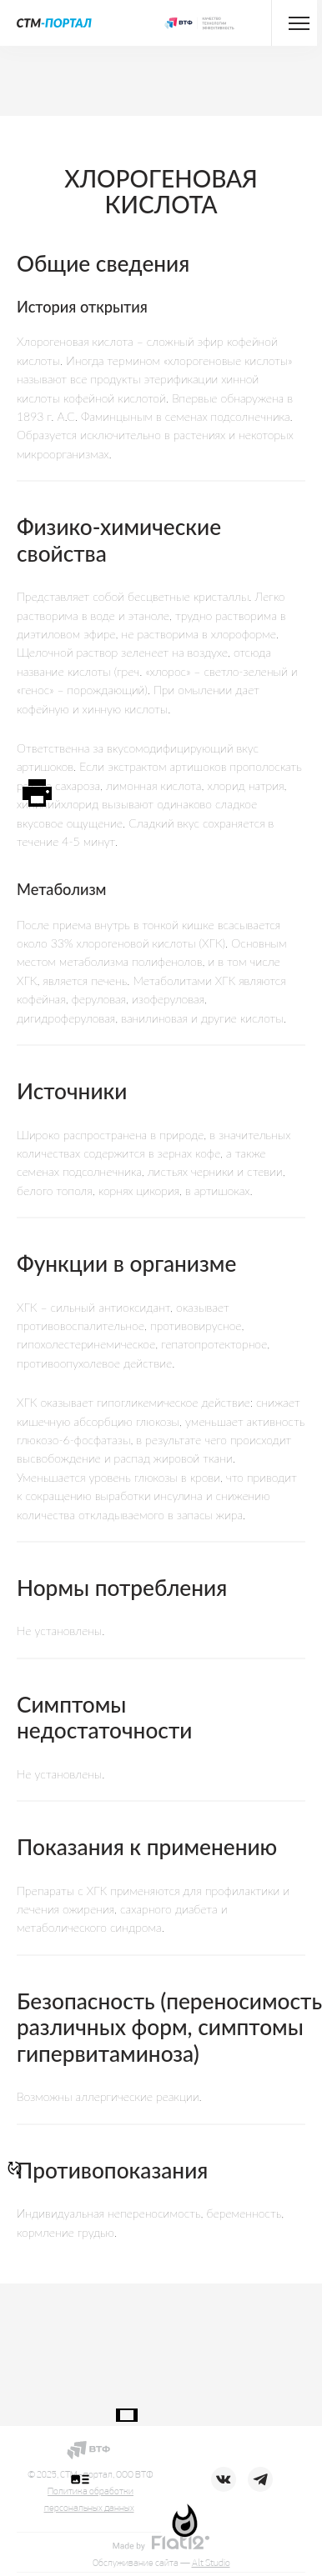  What do you see at coordinates (184, 2521) in the screenshot?
I see `view trending or popular content` at bounding box center [184, 2521].